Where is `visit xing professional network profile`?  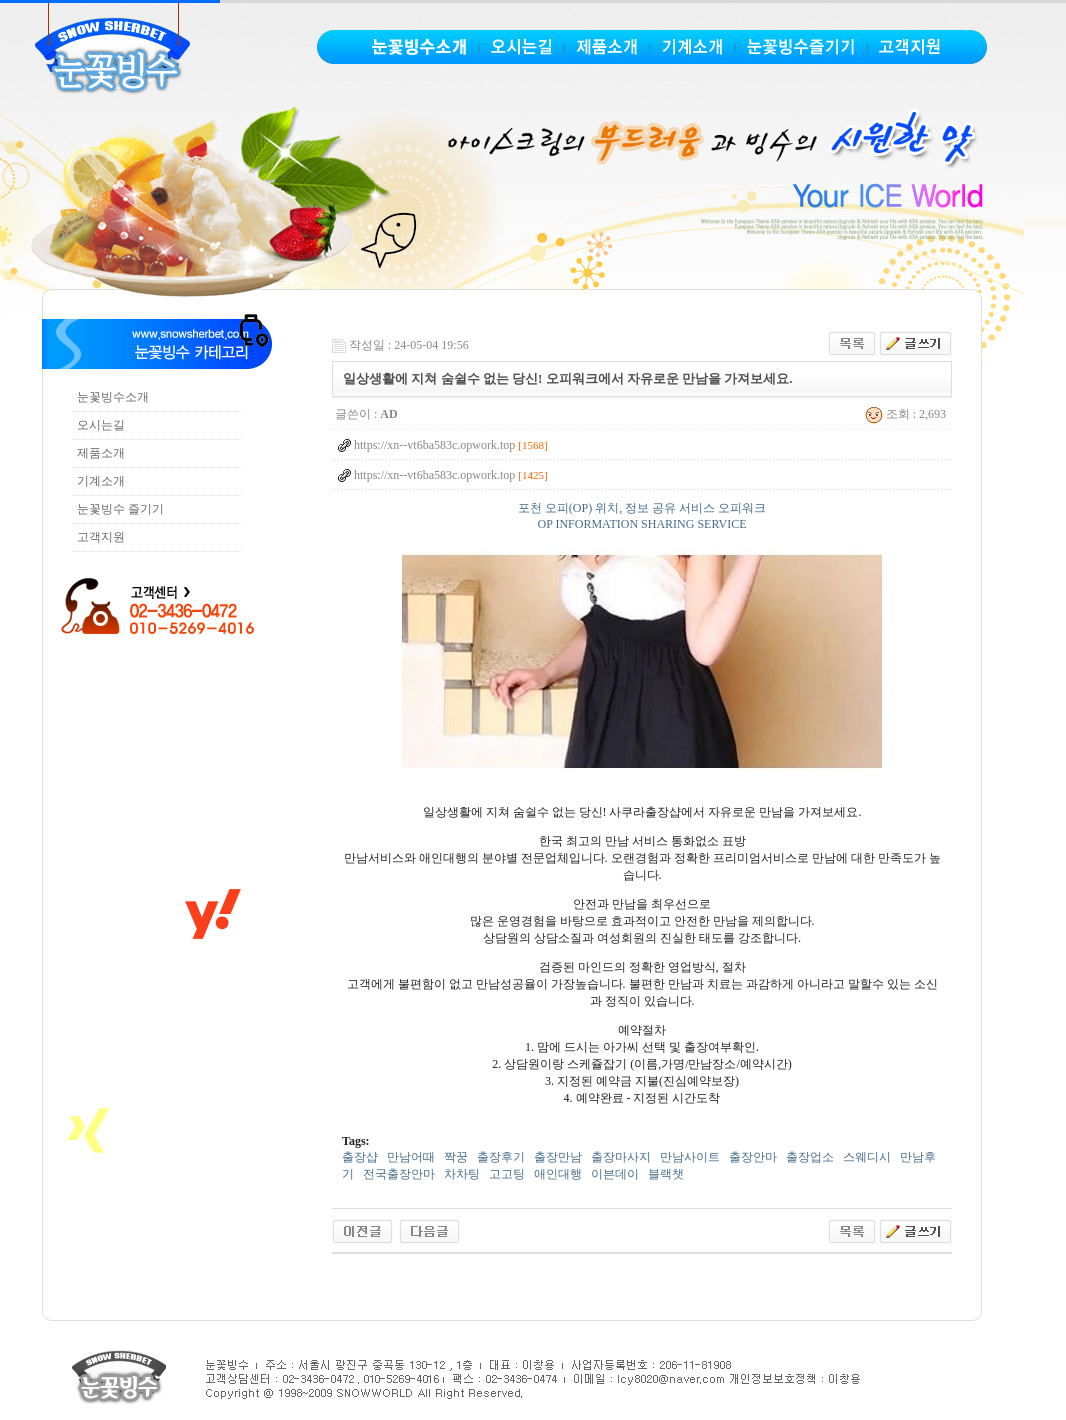
visit xing professional network profile is located at coordinates (88, 1130).